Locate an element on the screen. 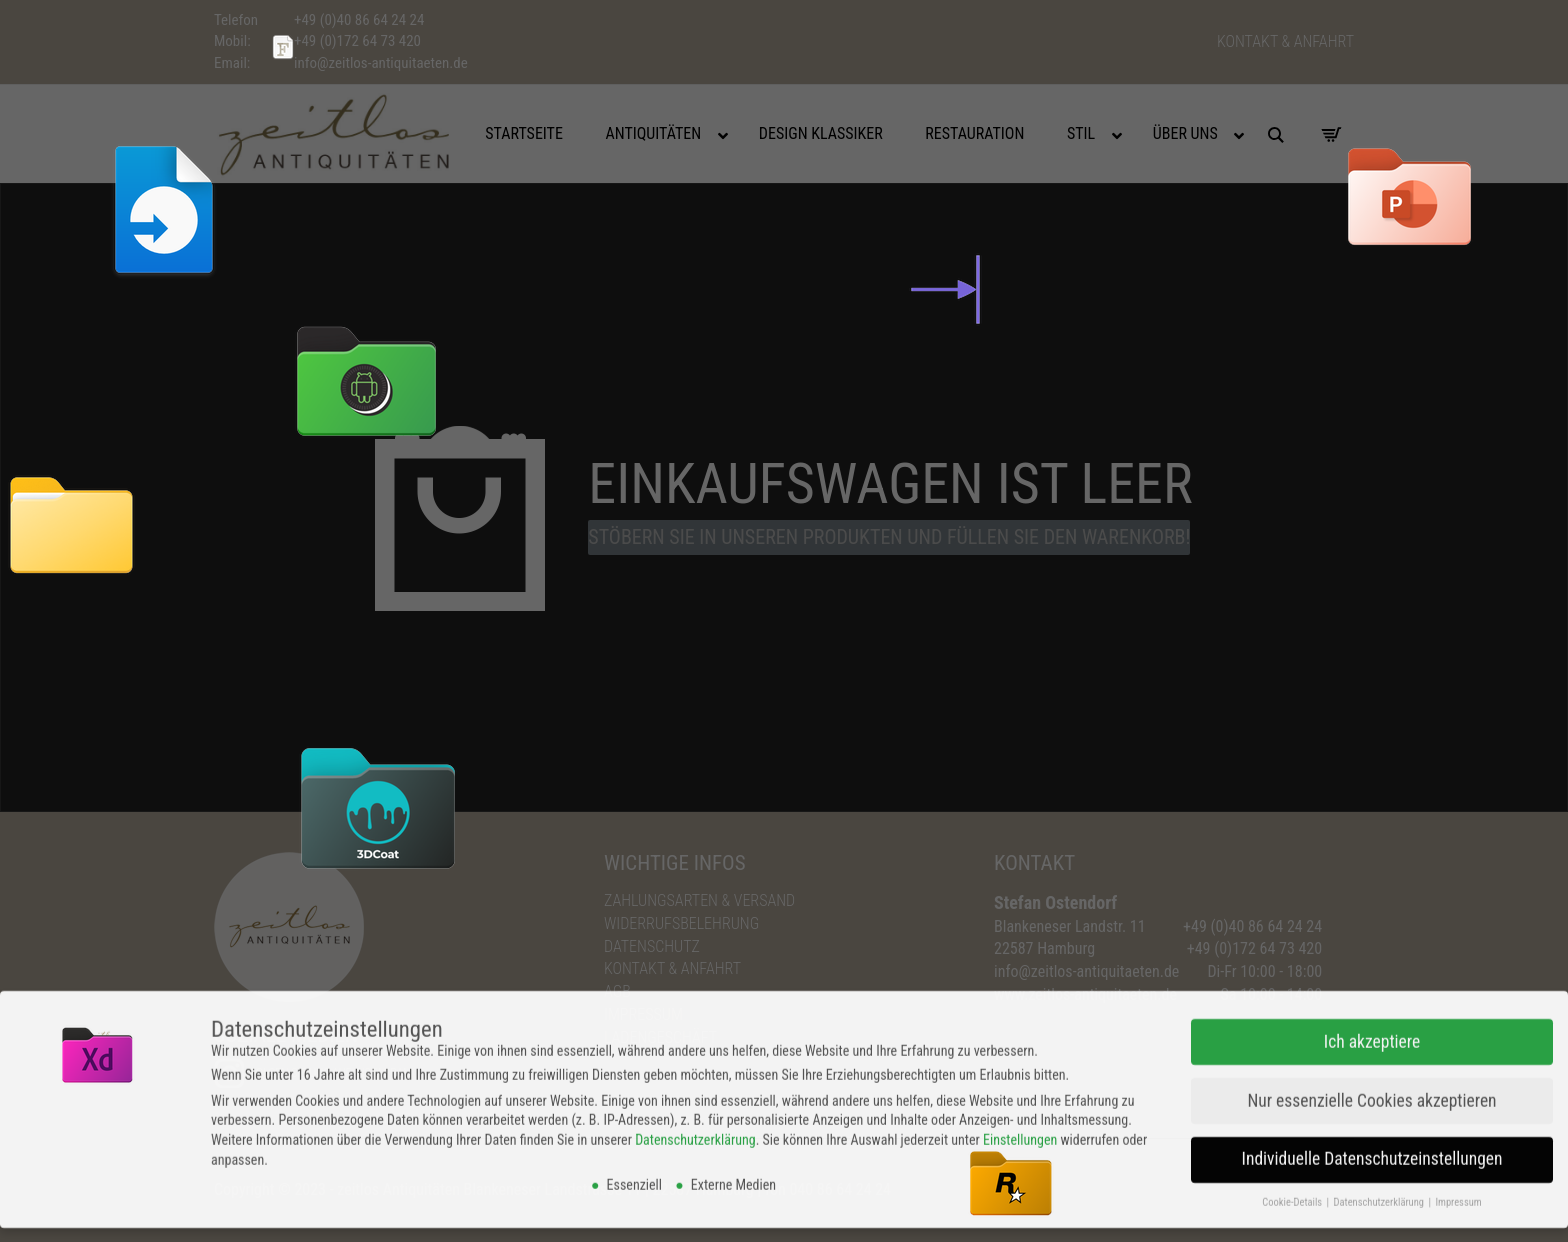  a gdscript source code file is located at coordinates (164, 212).